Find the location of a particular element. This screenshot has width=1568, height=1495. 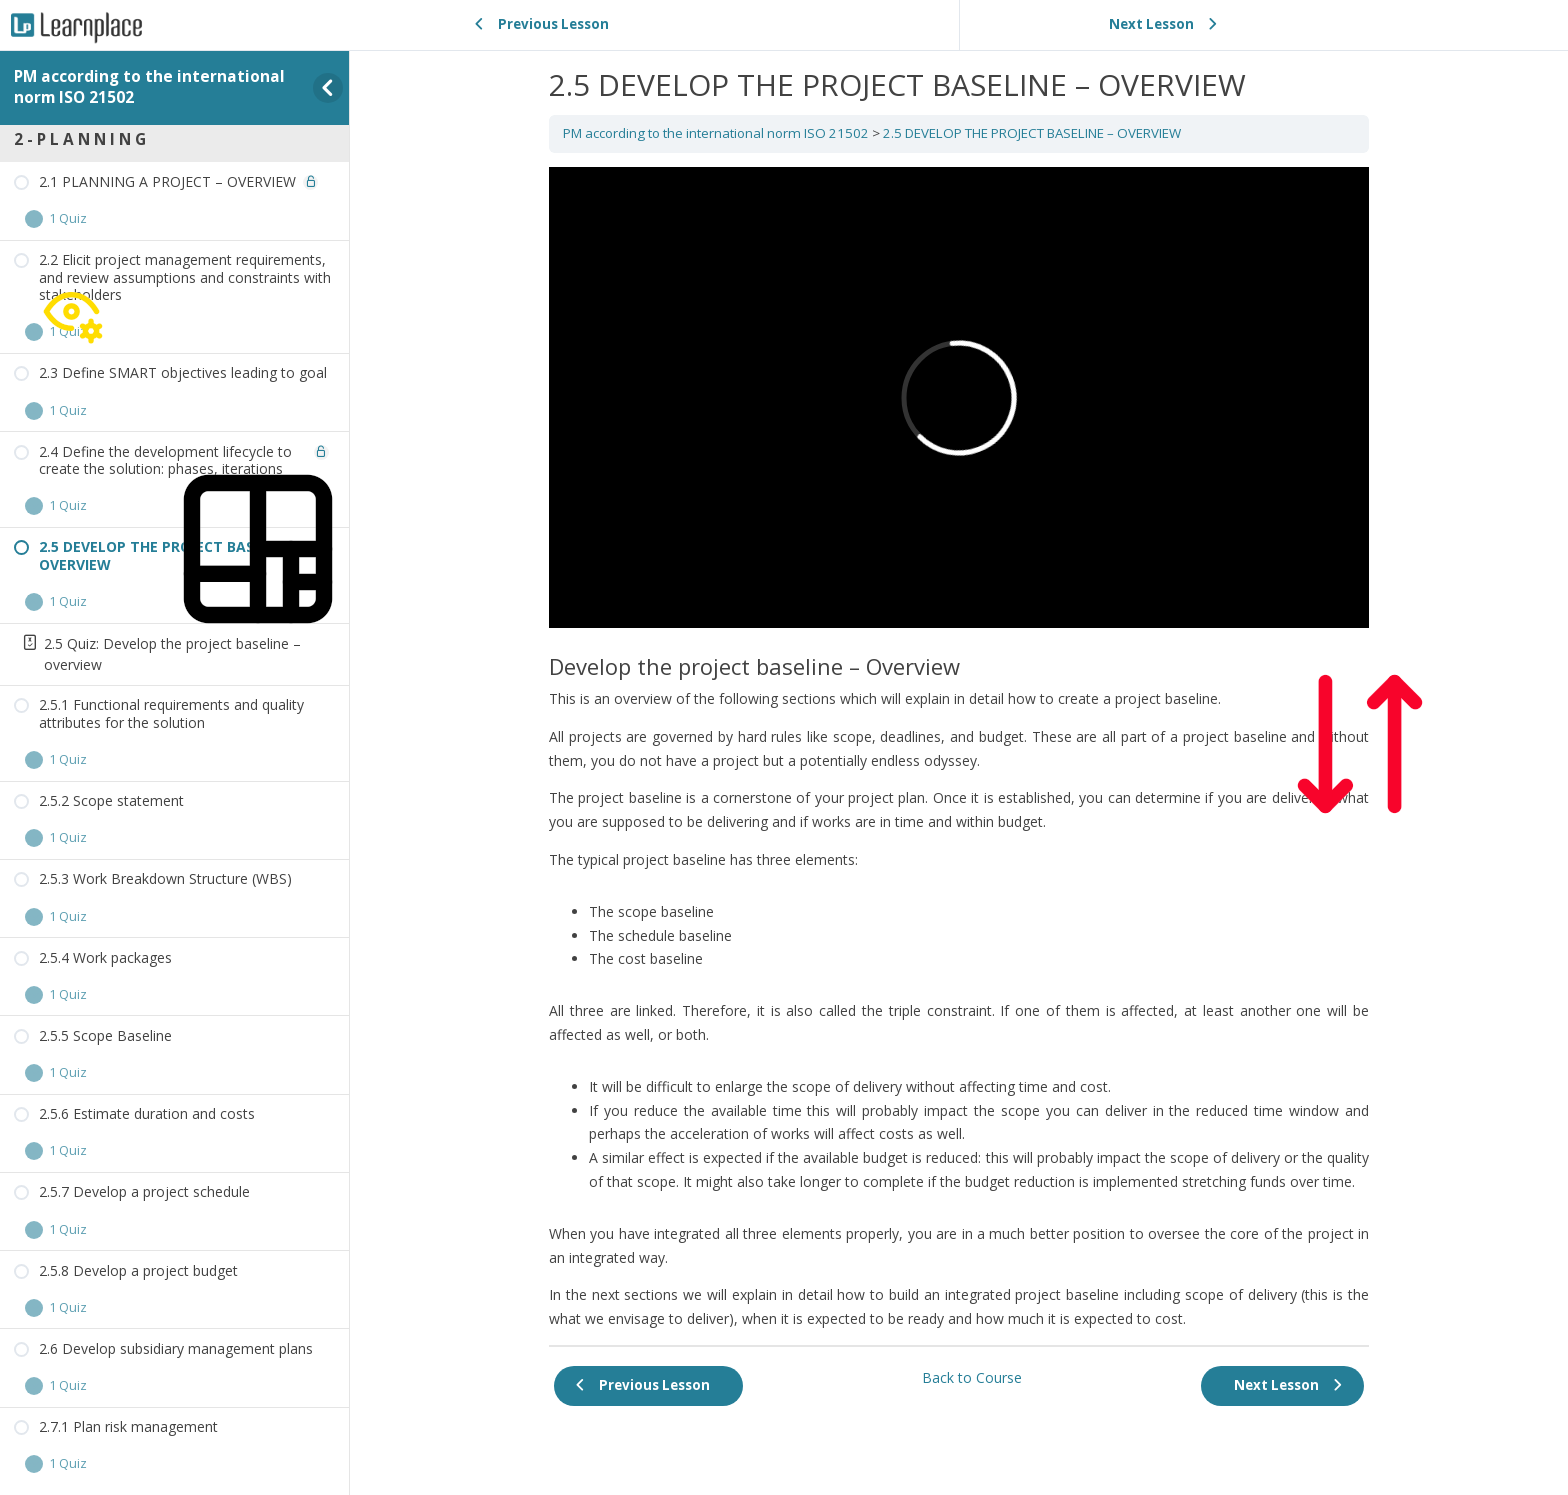

view treemap visualization is located at coordinates (258, 549).